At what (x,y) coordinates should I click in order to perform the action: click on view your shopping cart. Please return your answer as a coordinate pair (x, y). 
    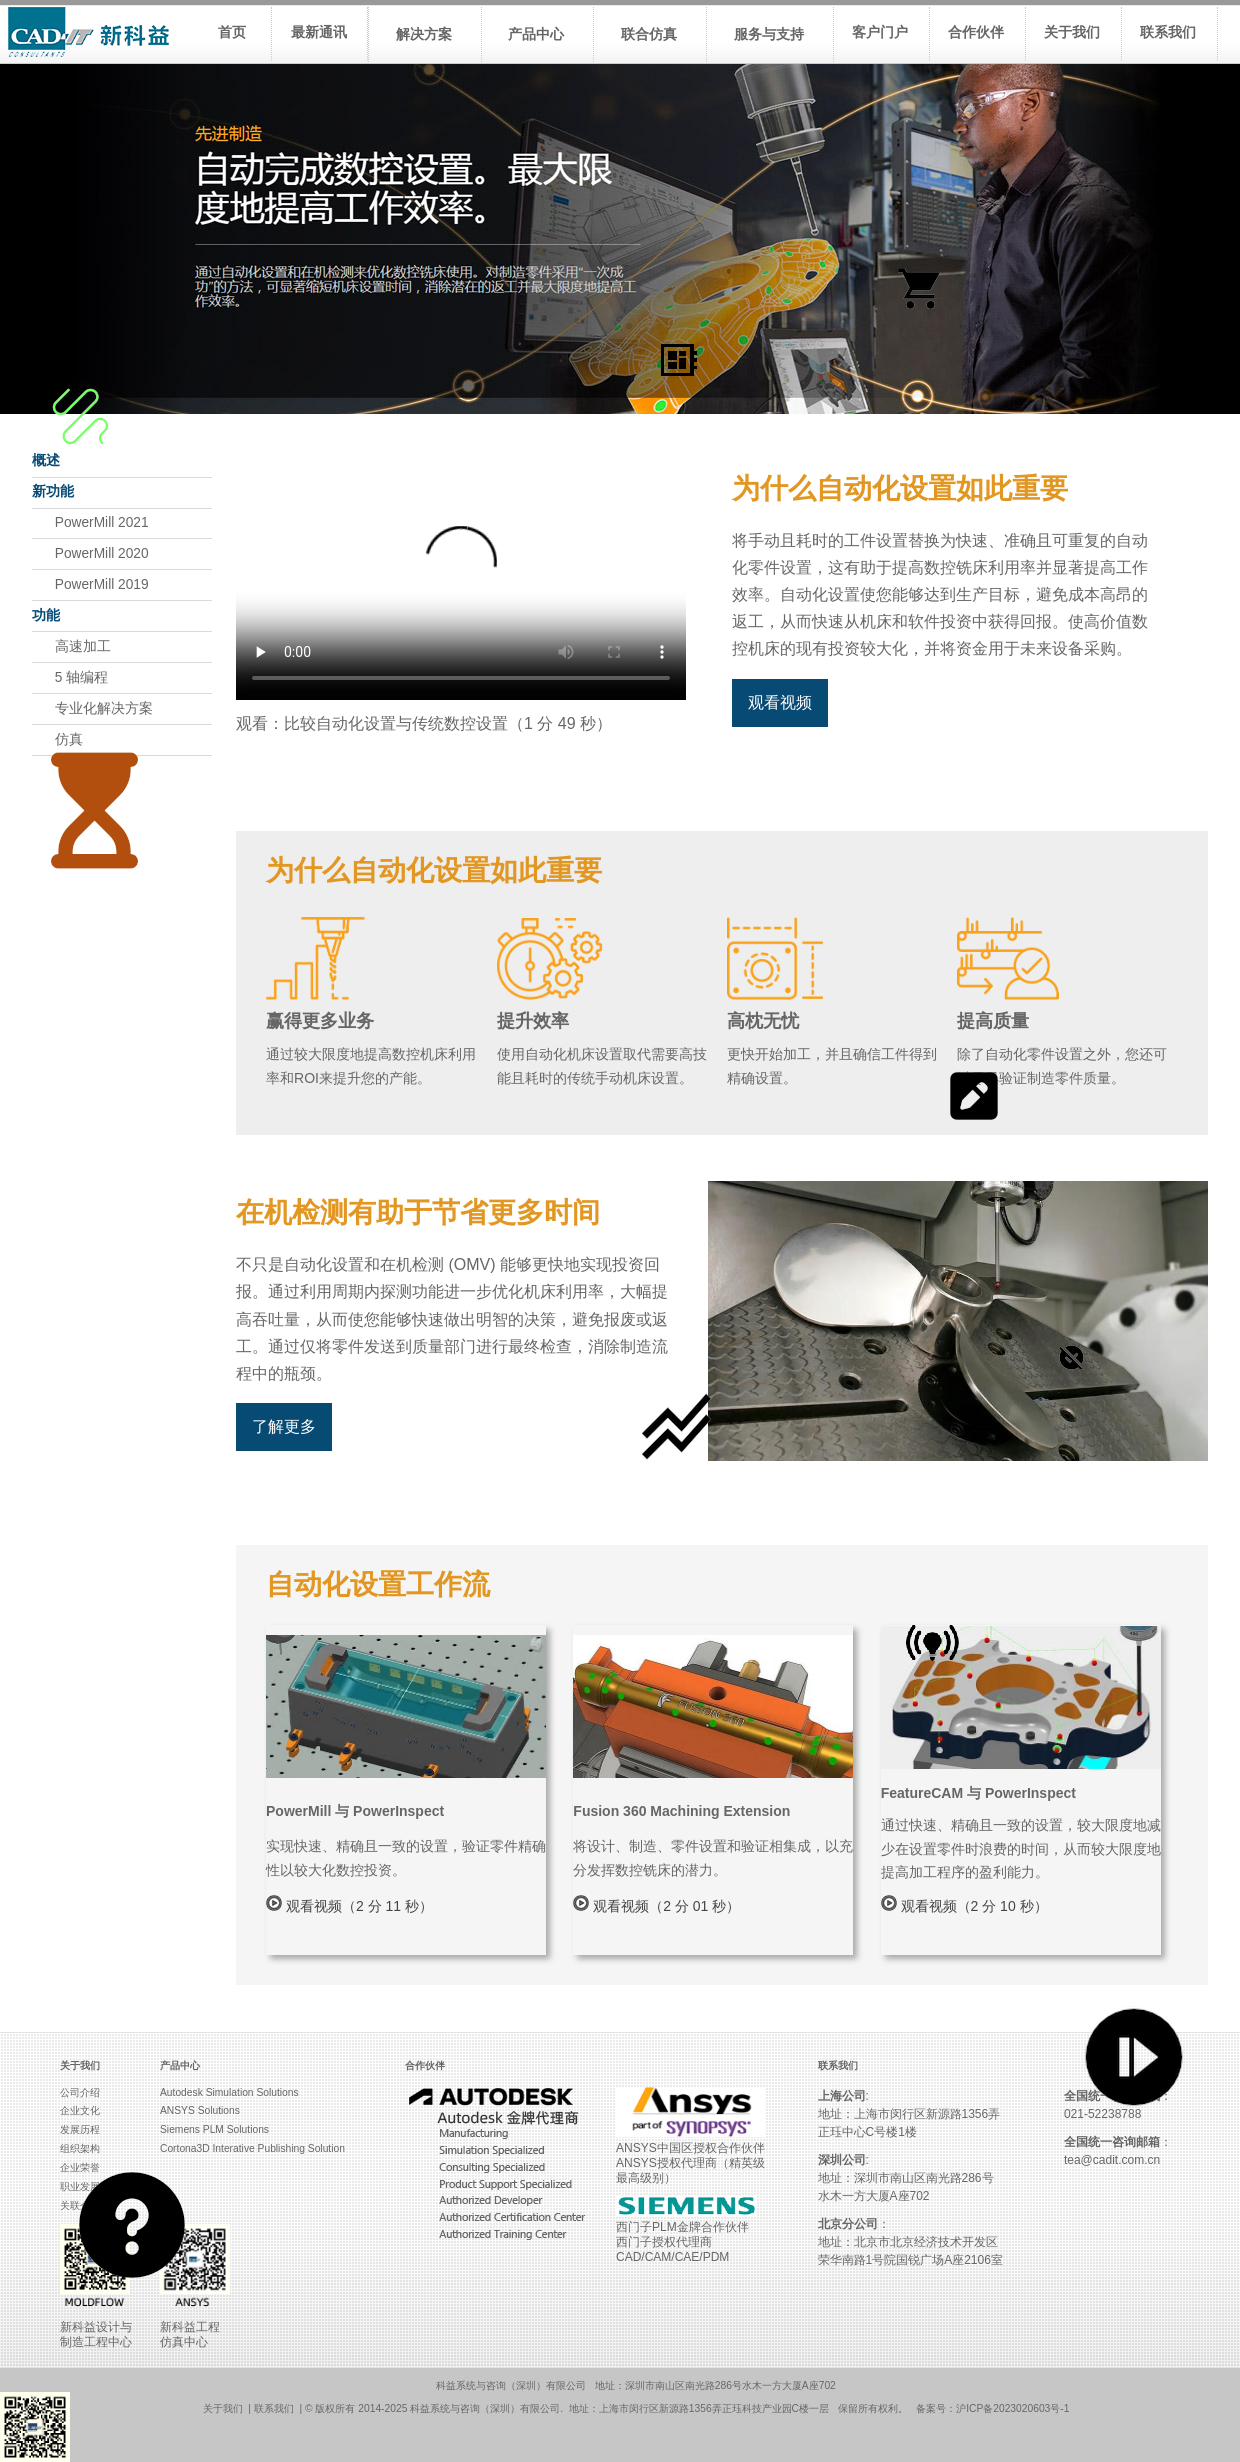
    Looking at the image, I should click on (920, 288).